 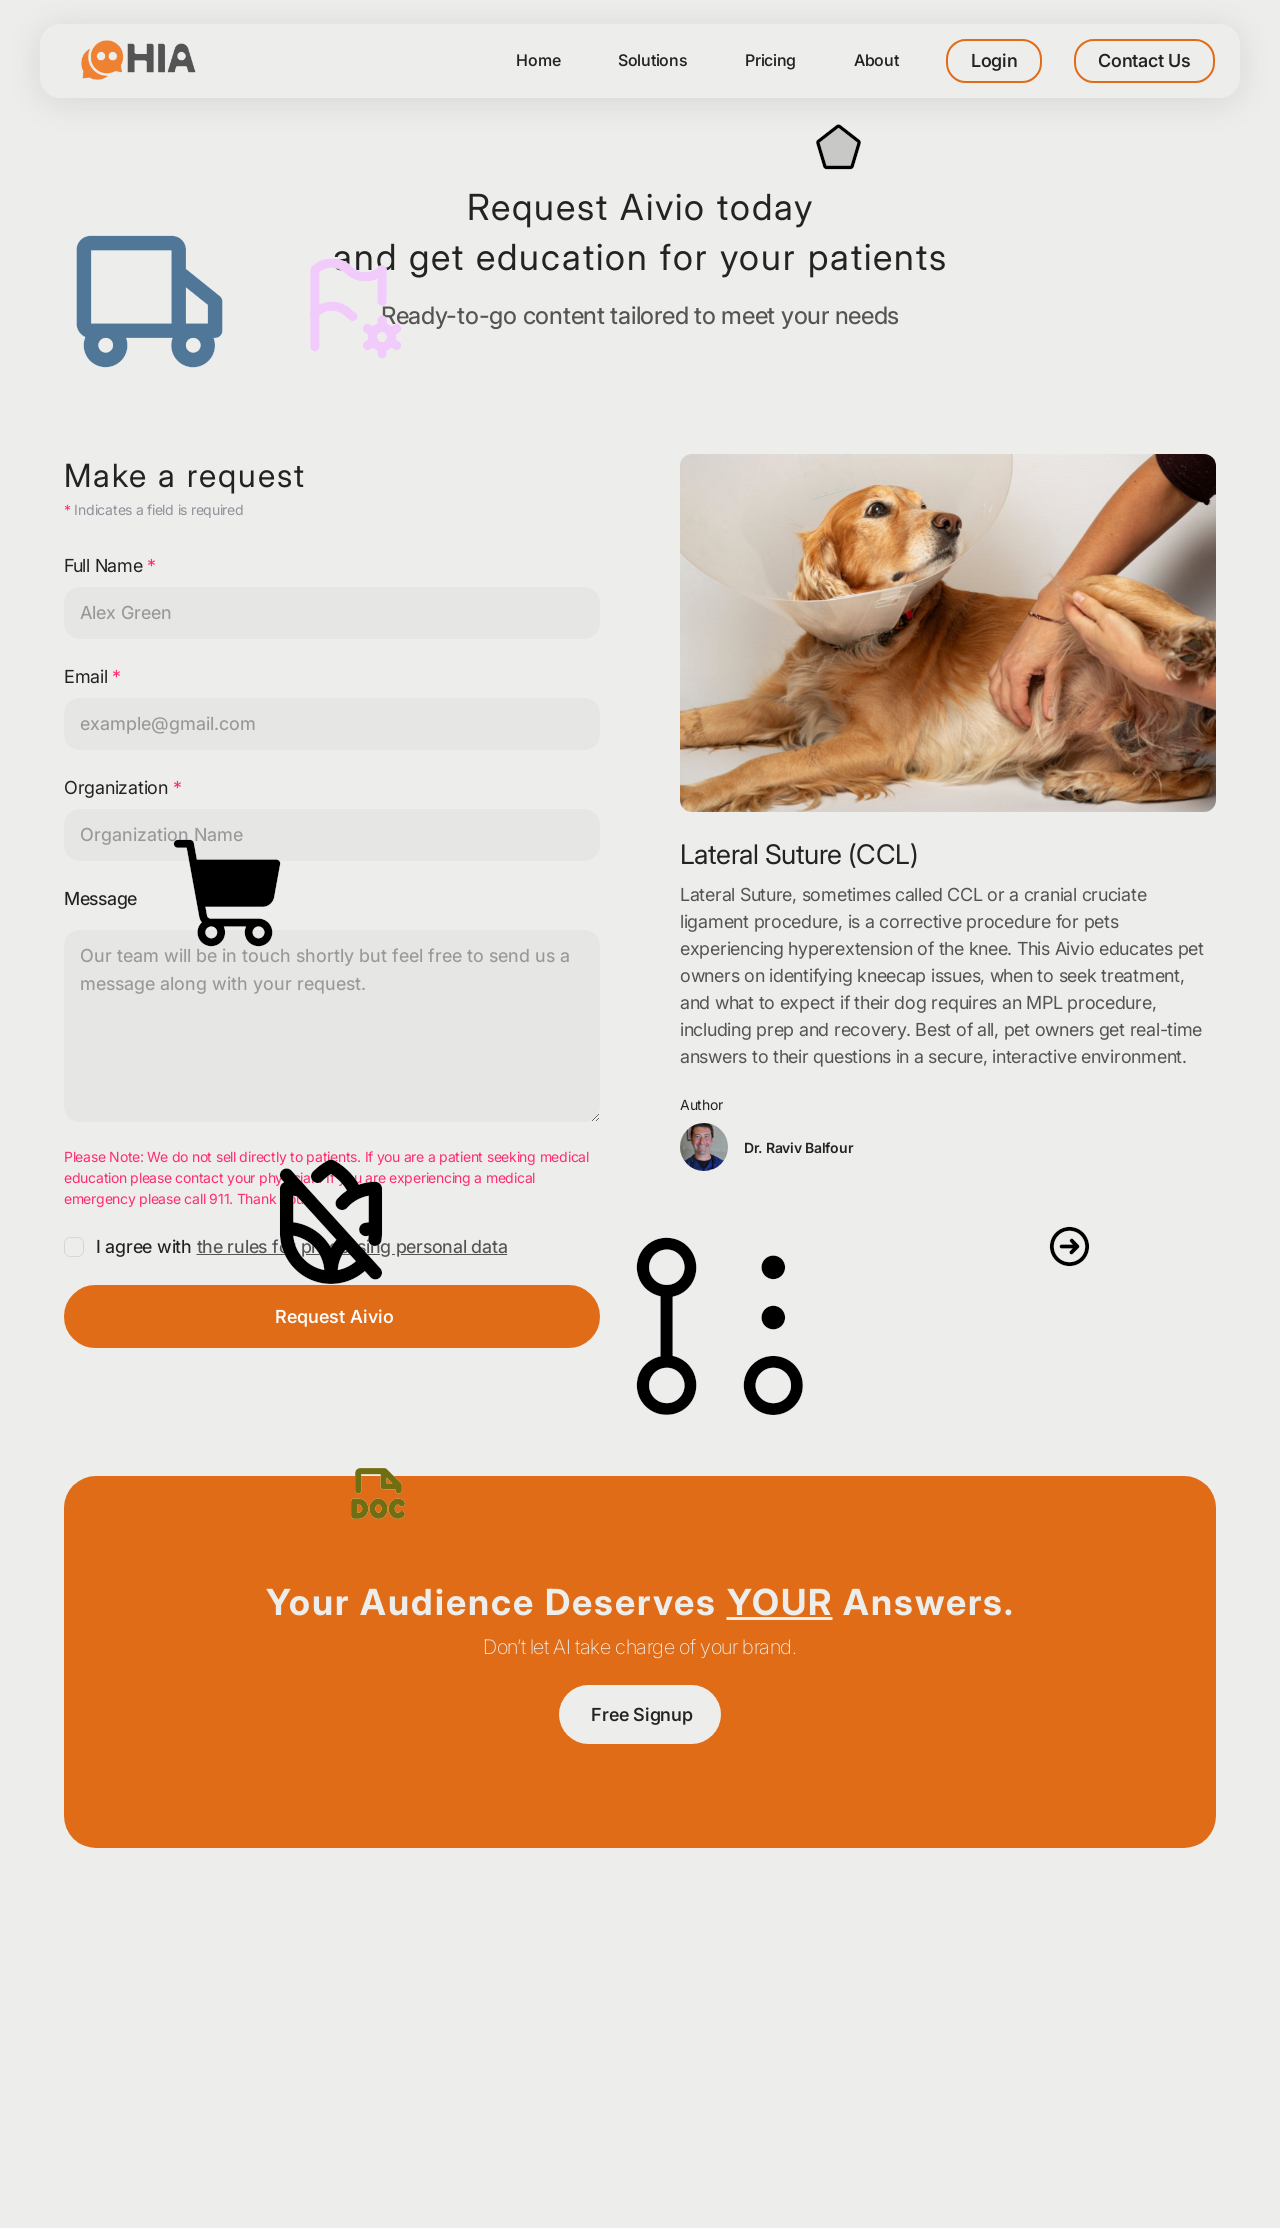 What do you see at coordinates (229, 895) in the screenshot?
I see `view your shopping cart` at bounding box center [229, 895].